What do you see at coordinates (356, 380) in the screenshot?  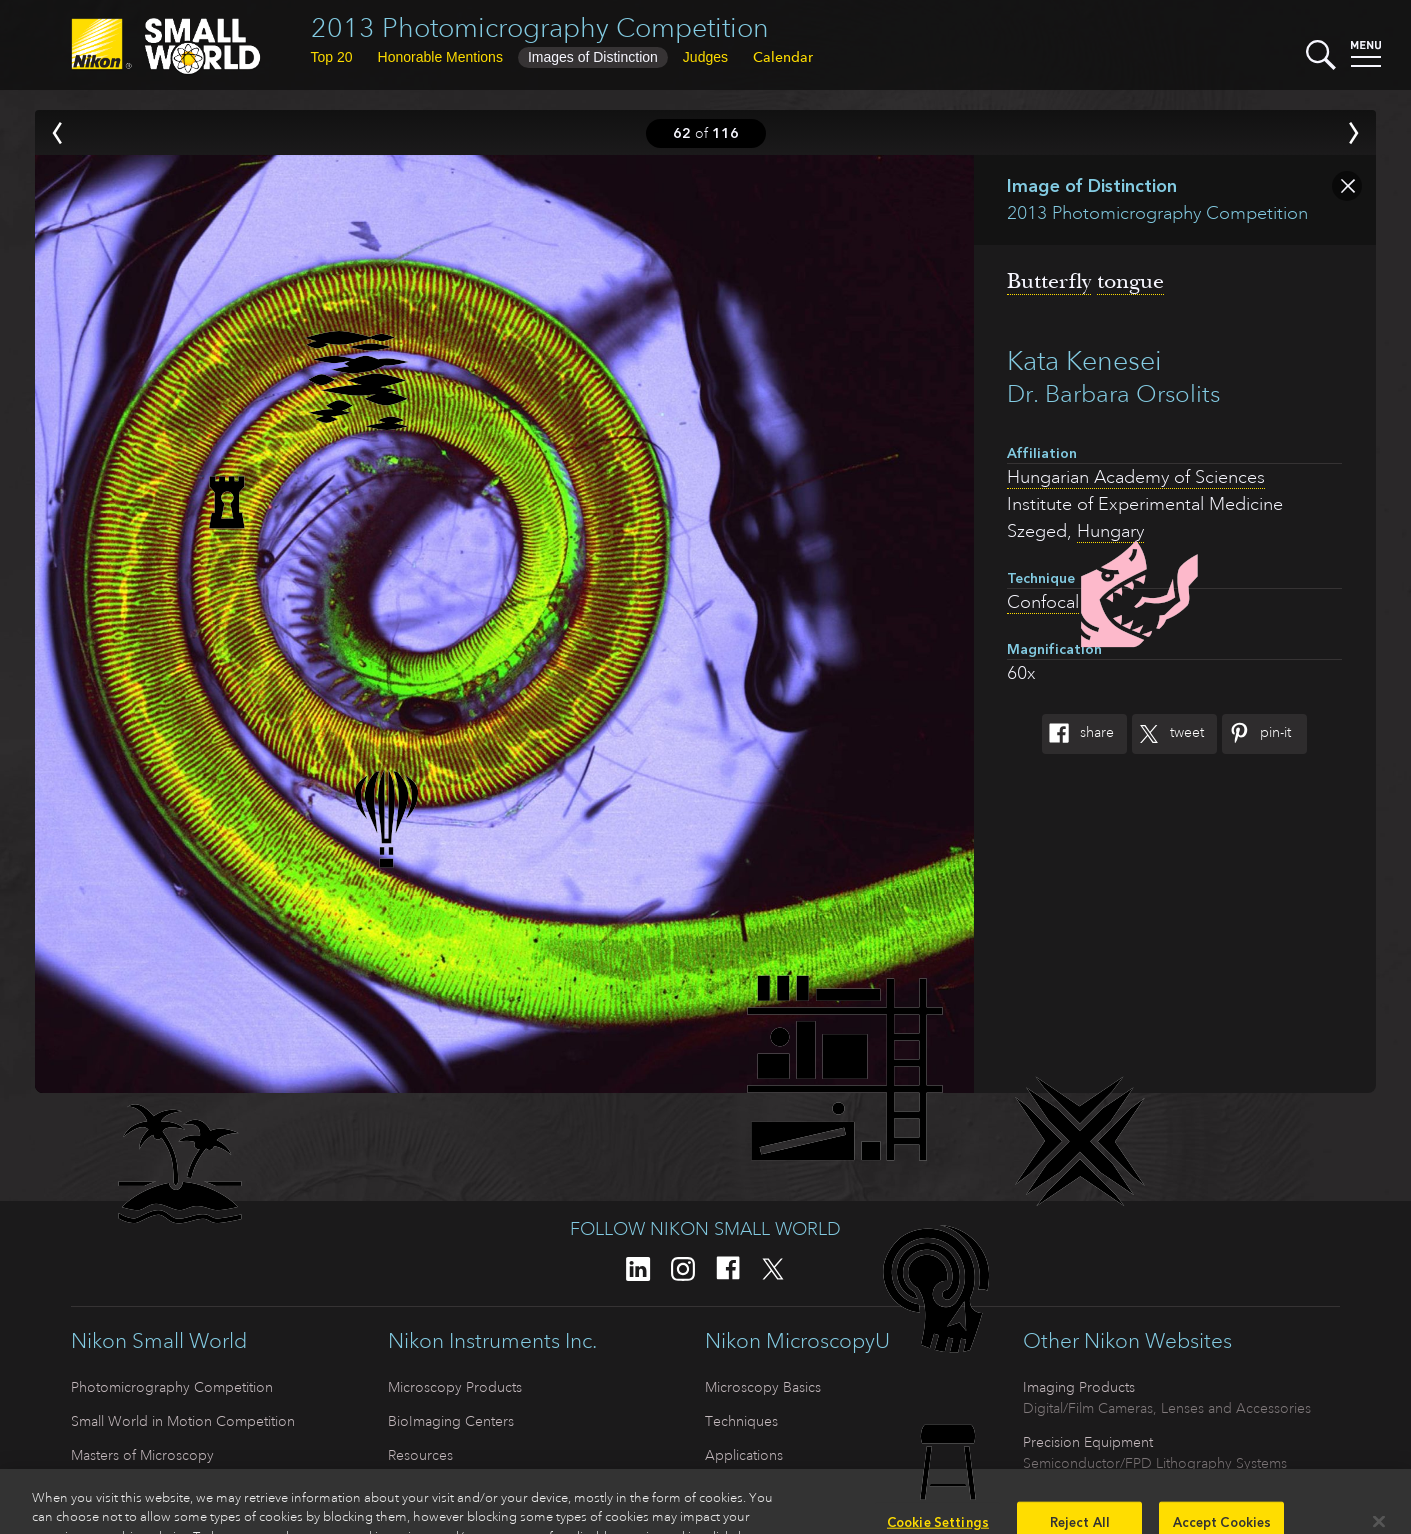 I see `indicates foggy weather conditions` at bounding box center [356, 380].